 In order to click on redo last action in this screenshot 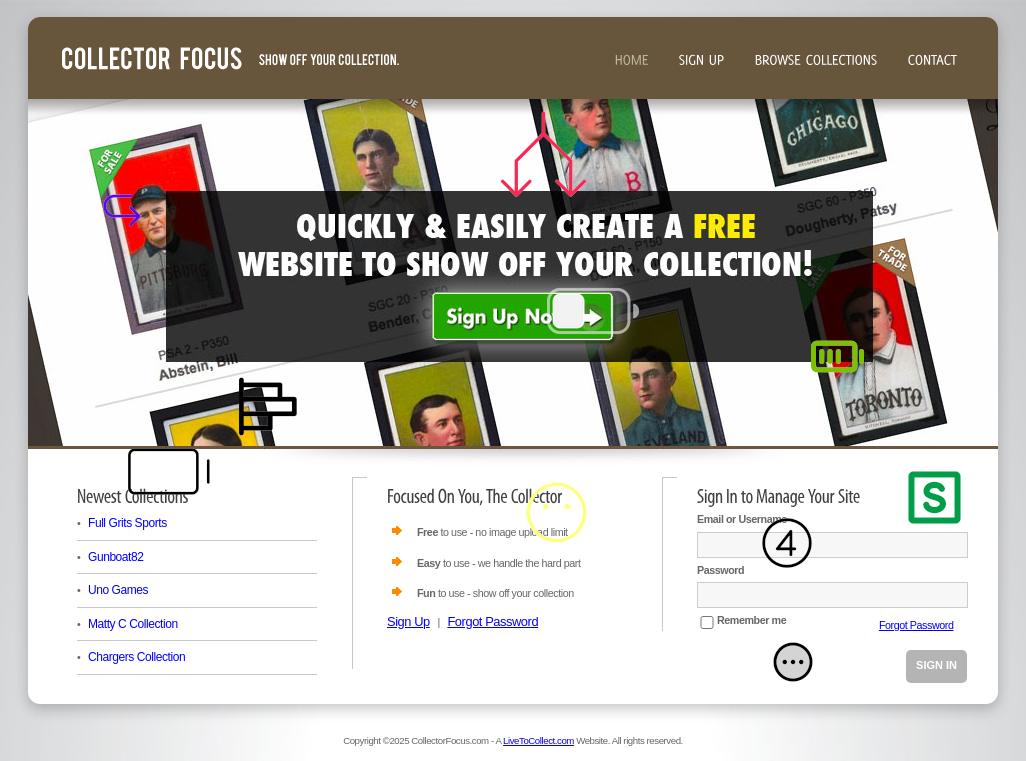, I will do `click(122, 209)`.